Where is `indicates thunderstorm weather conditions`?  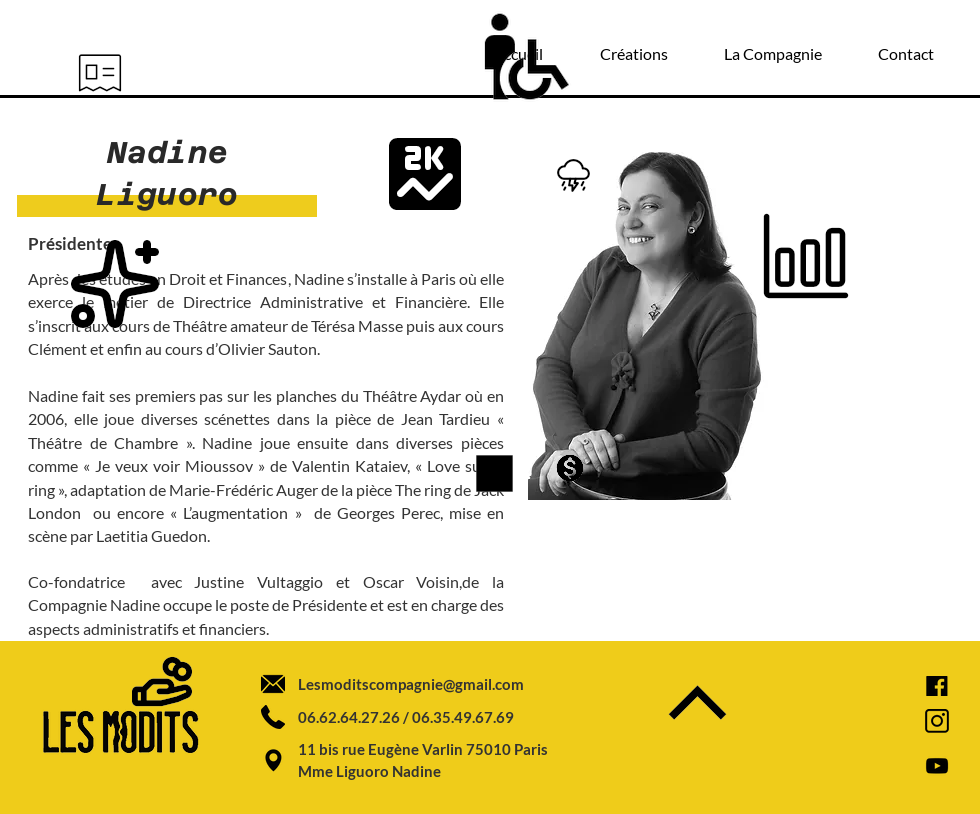
indicates thunderstorm weather conditions is located at coordinates (573, 175).